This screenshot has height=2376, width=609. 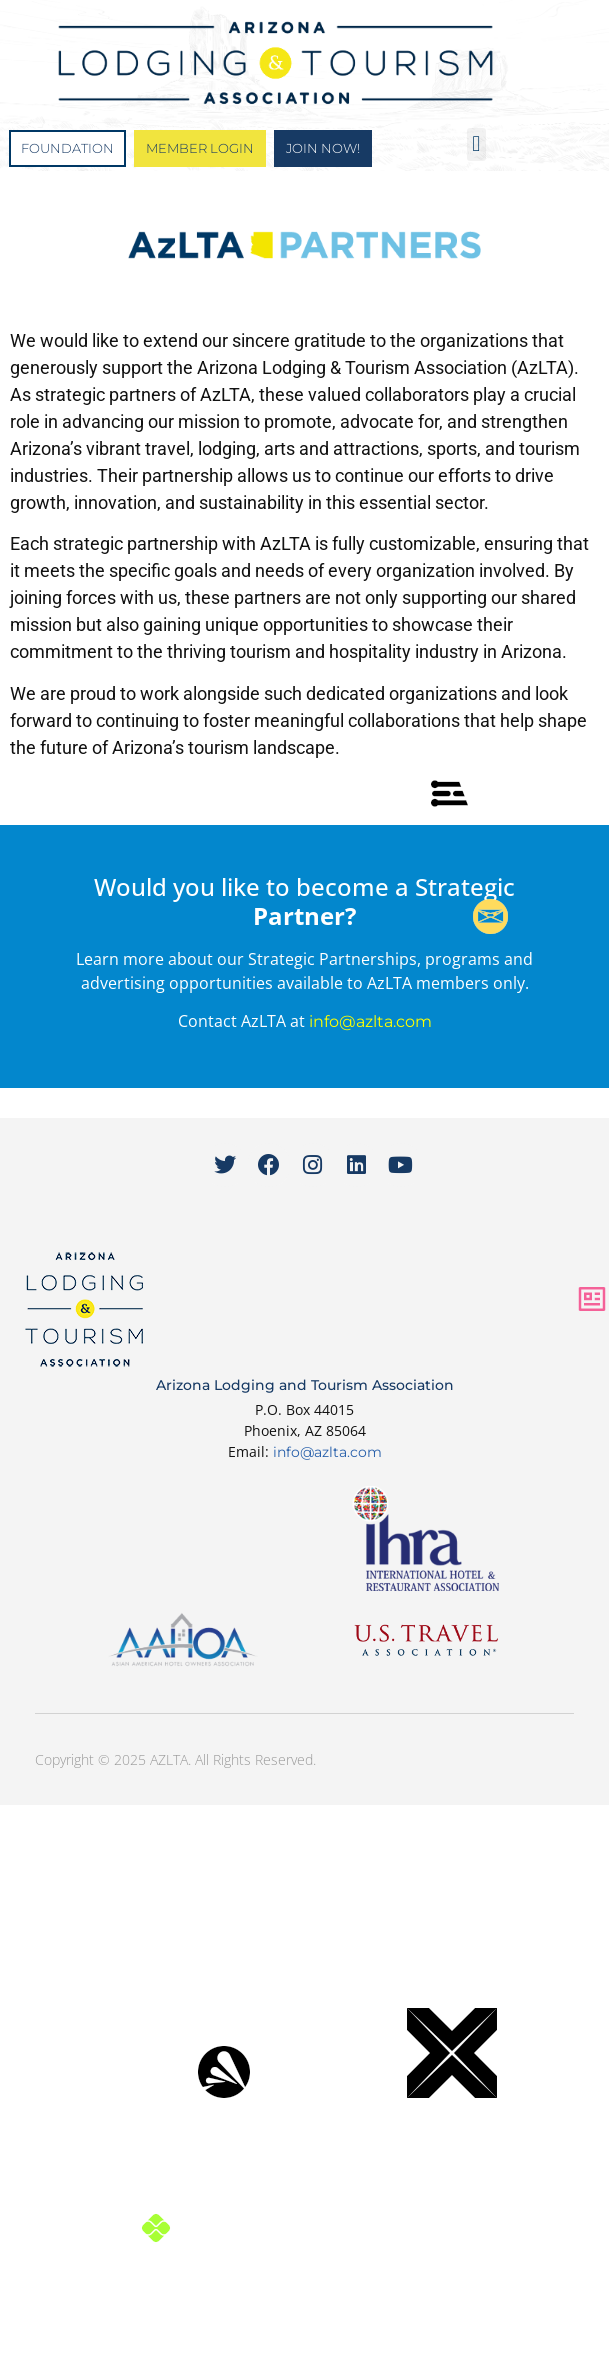 I want to click on visx data visualization library logo, so click(x=452, y=2053).